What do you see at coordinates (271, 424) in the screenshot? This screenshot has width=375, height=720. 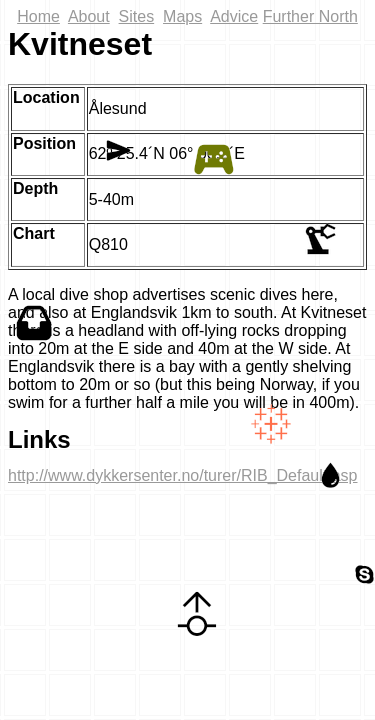 I see `open Tableau application` at bounding box center [271, 424].